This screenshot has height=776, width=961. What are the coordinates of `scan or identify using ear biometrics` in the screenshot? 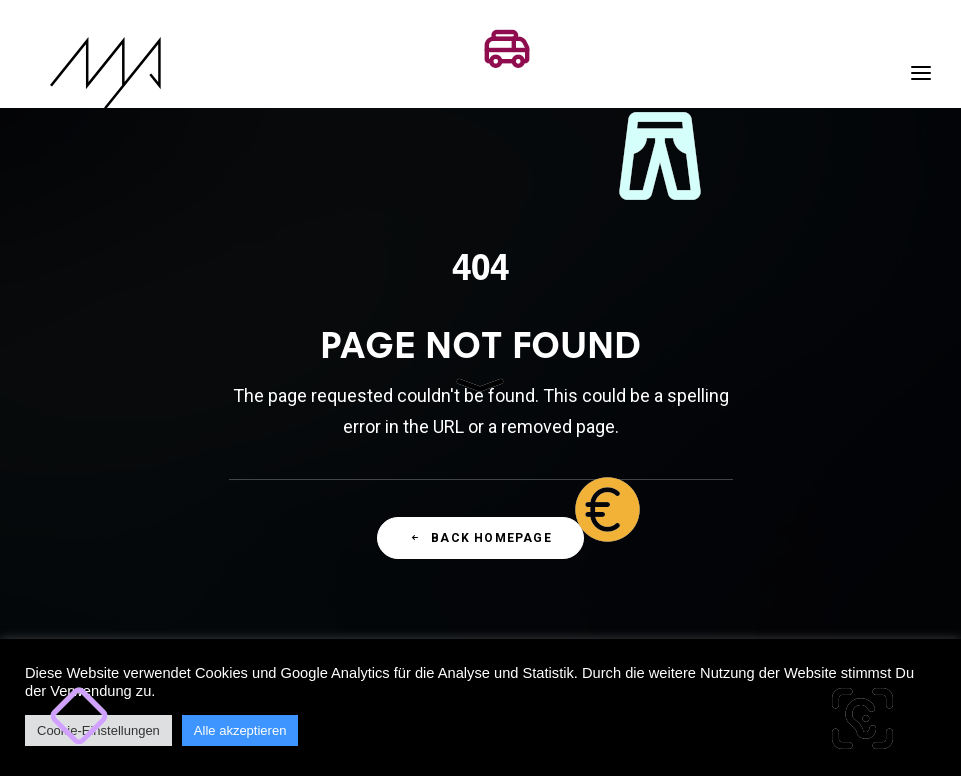 It's located at (862, 718).